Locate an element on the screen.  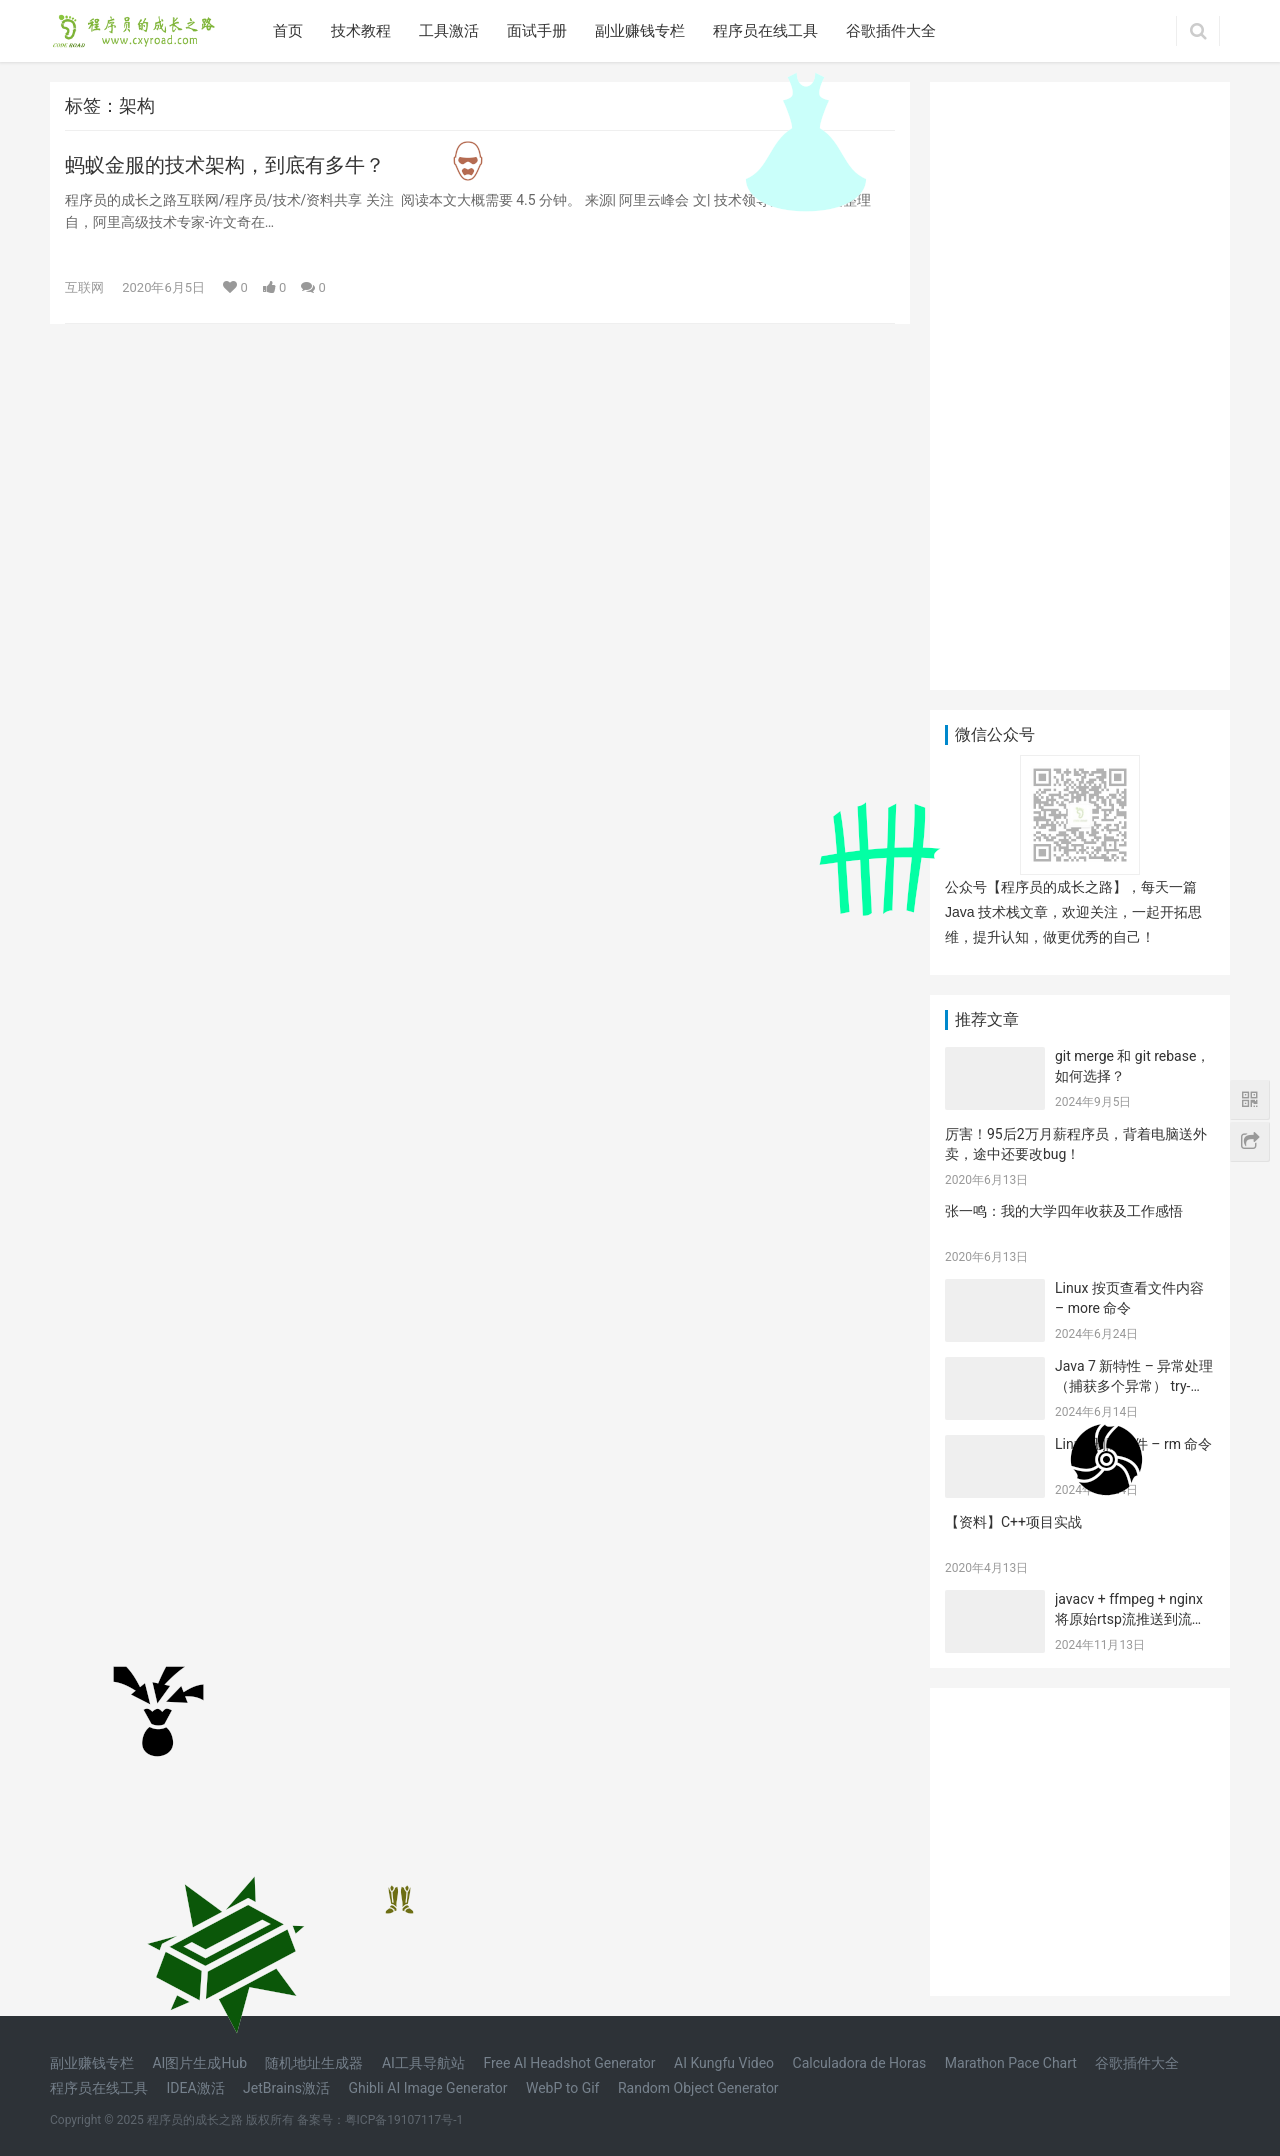
indicates profit or financial gain is located at coordinates (158, 1711).